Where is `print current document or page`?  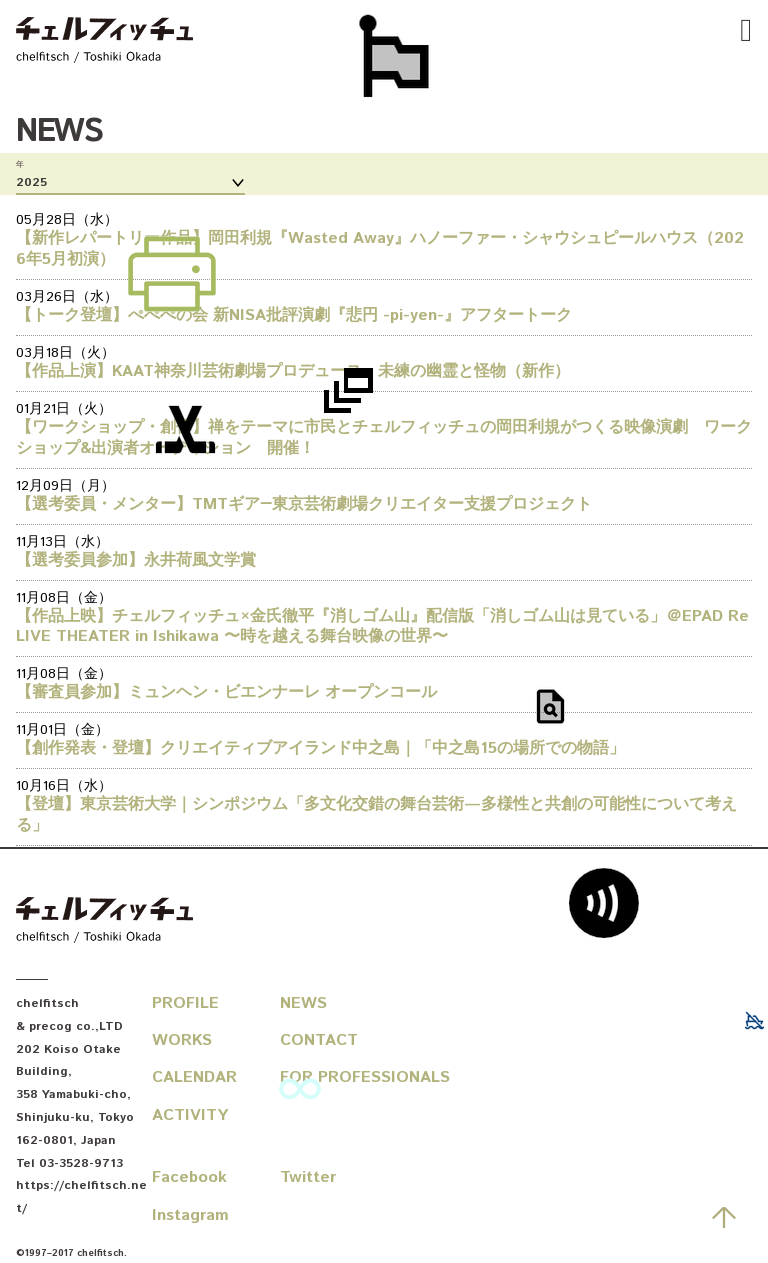 print current document or page is located at coordinates (172, 274).